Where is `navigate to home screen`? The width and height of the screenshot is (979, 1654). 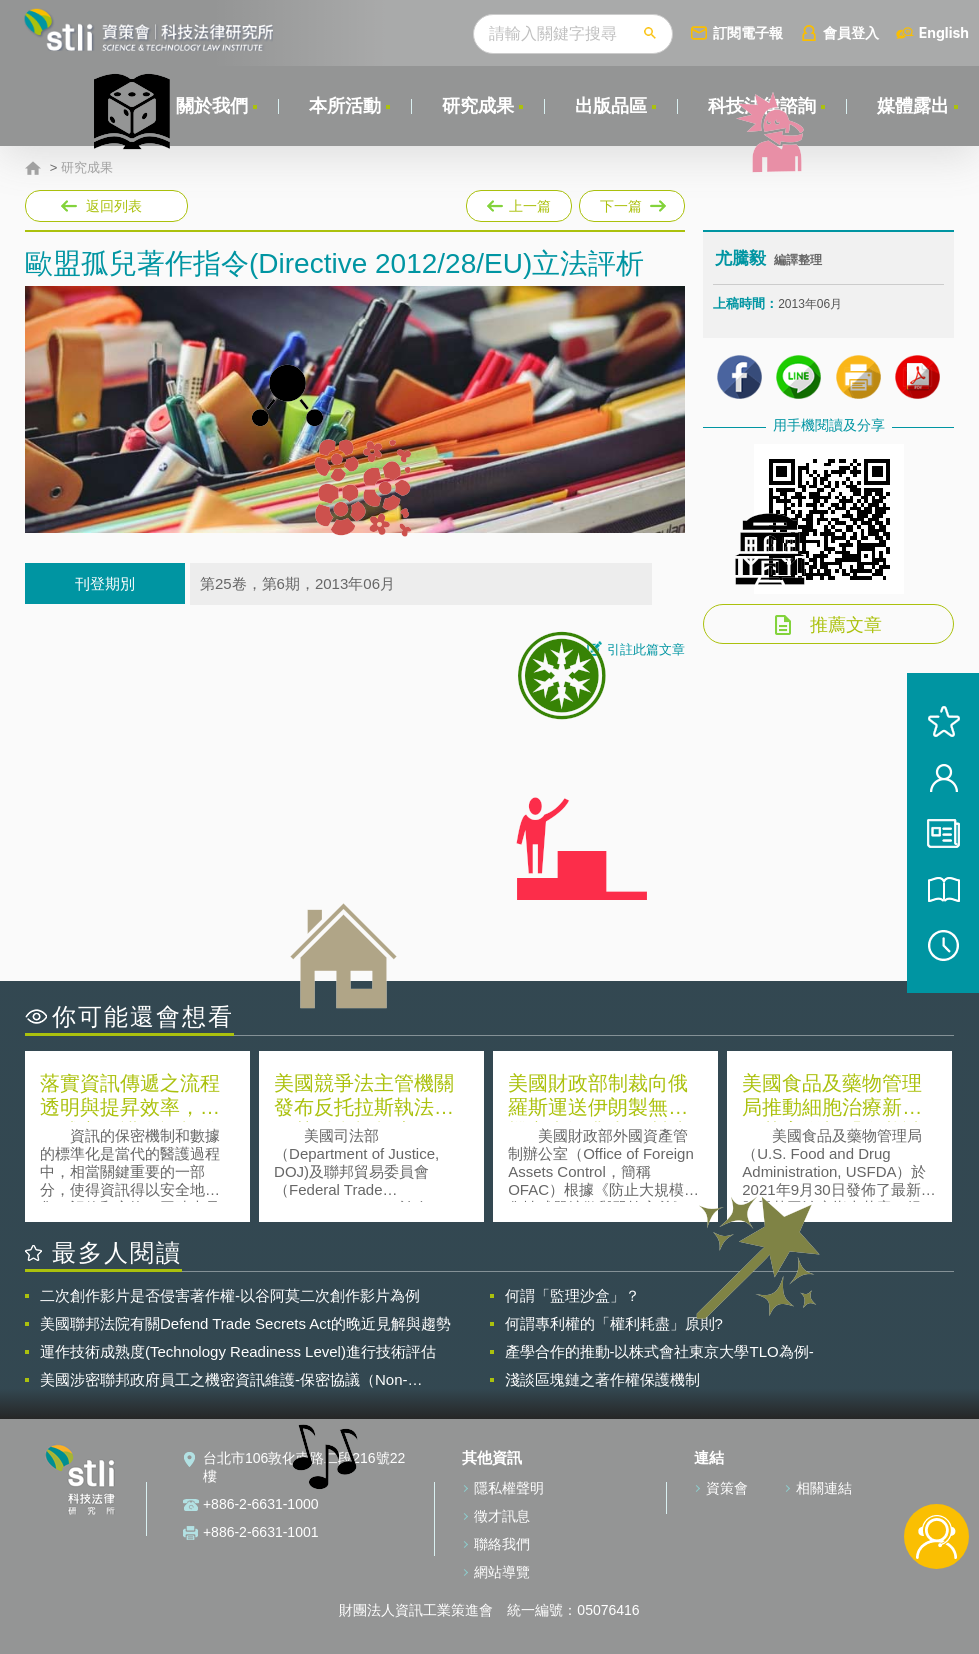
navigate to home screen is located at coordinates (343, 956).